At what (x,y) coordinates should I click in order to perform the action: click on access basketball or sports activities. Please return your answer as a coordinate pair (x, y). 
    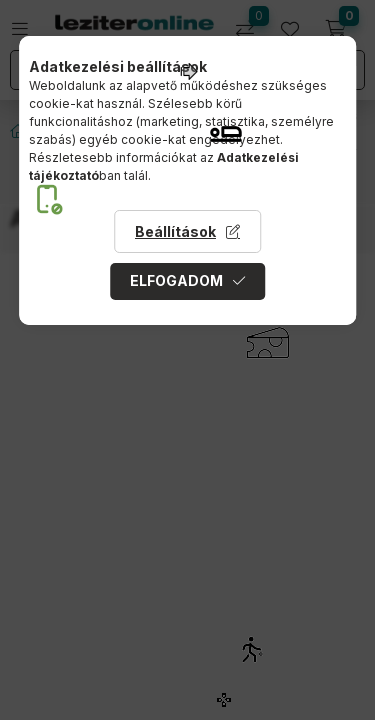
    Looking at the image, I should click on (252, 649).